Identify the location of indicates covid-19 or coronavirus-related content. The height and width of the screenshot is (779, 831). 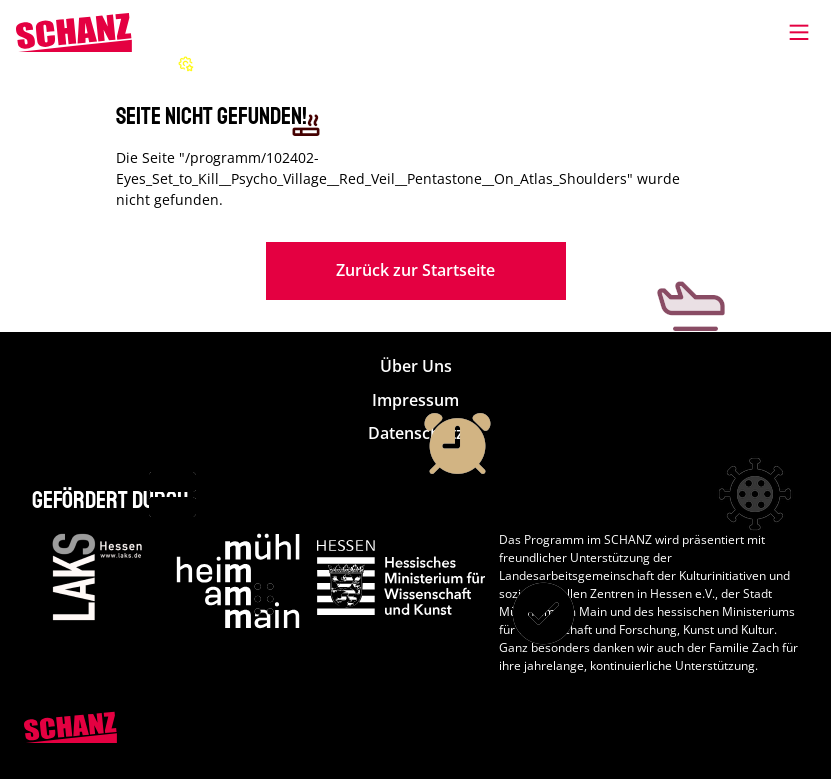
(755, 494).